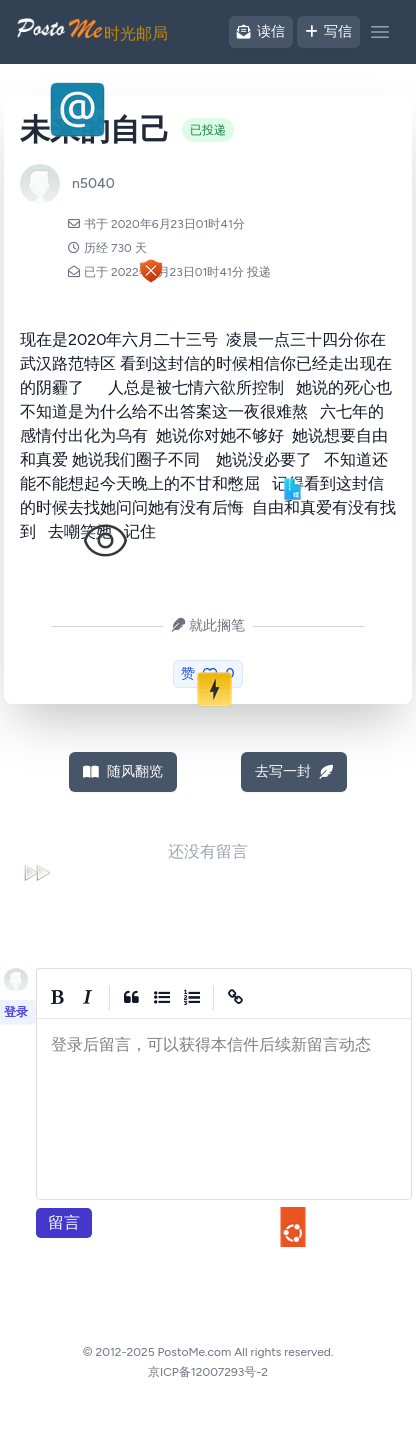 Image resolution: width=416 pixels, height=1430 pixels. Describe the element at coordinates (37, 873) in the screenshot. I see `skip forward in media playback` at that location.